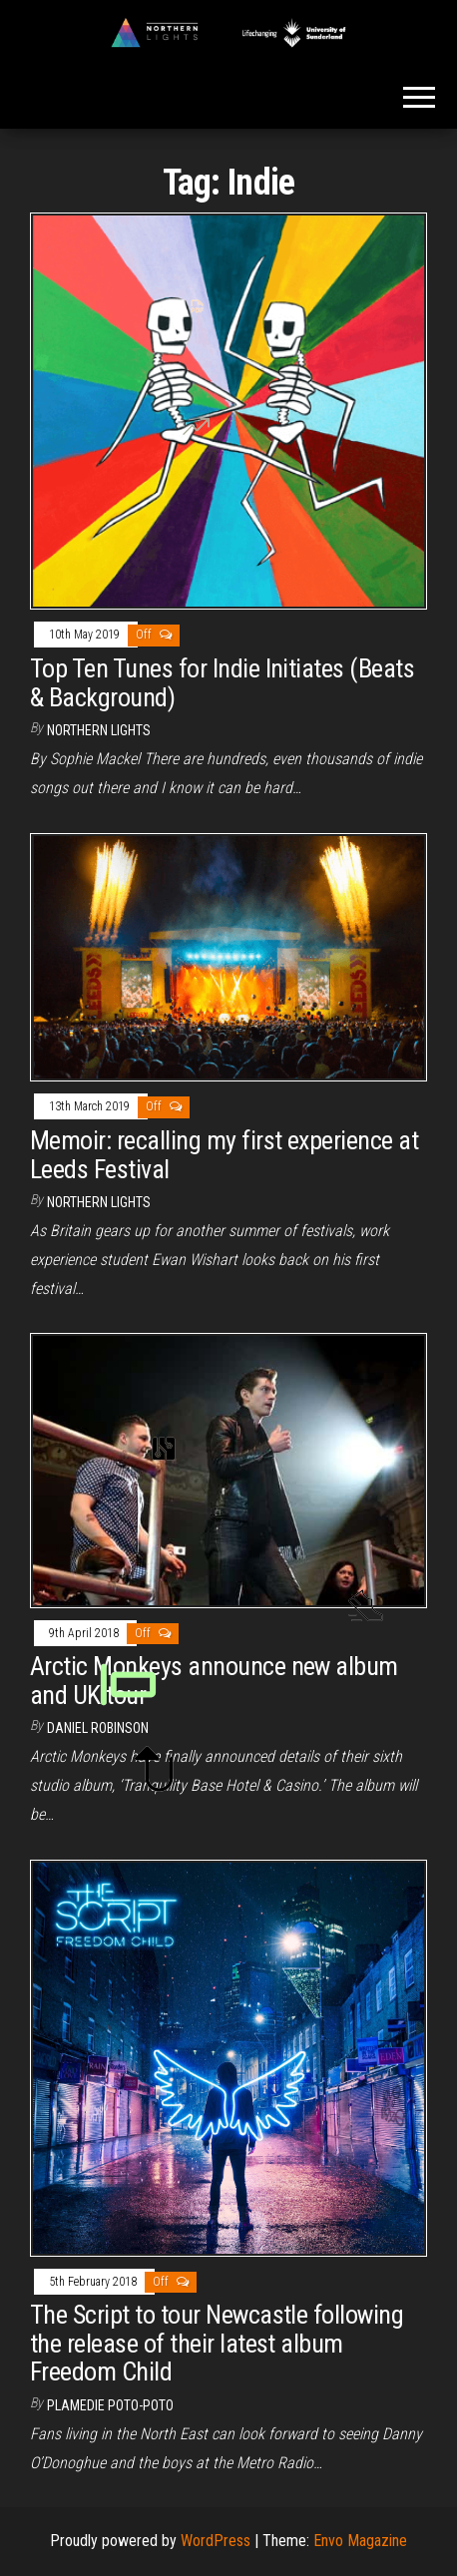  Describe the element at coordinates (156, 1769) in the screenshot. I see `undo or go back to previous state` at that location.